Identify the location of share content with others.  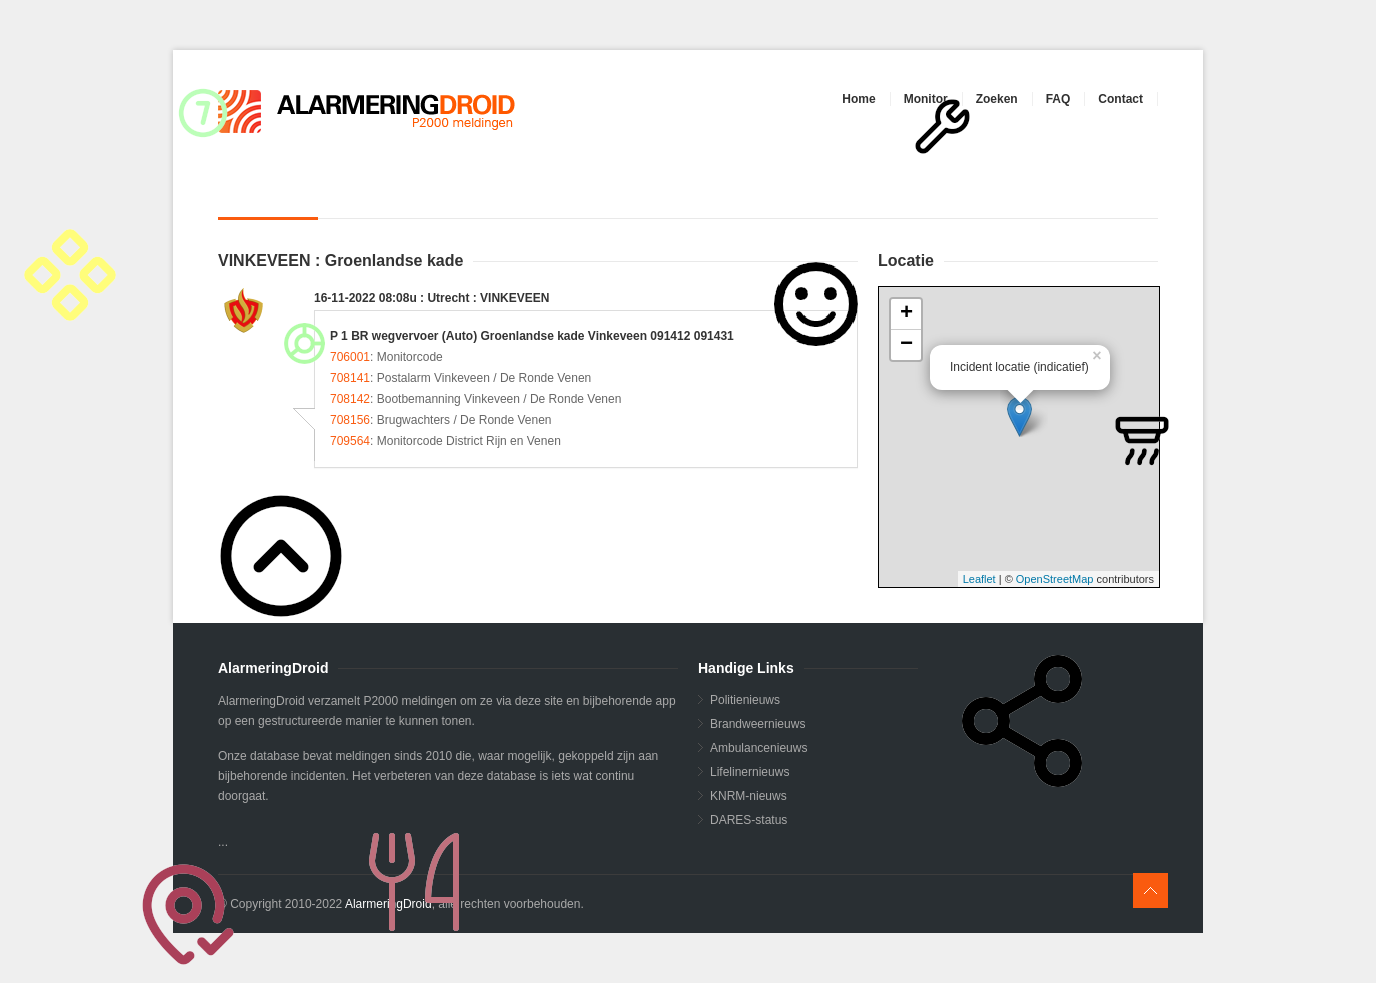
(1022, 721).